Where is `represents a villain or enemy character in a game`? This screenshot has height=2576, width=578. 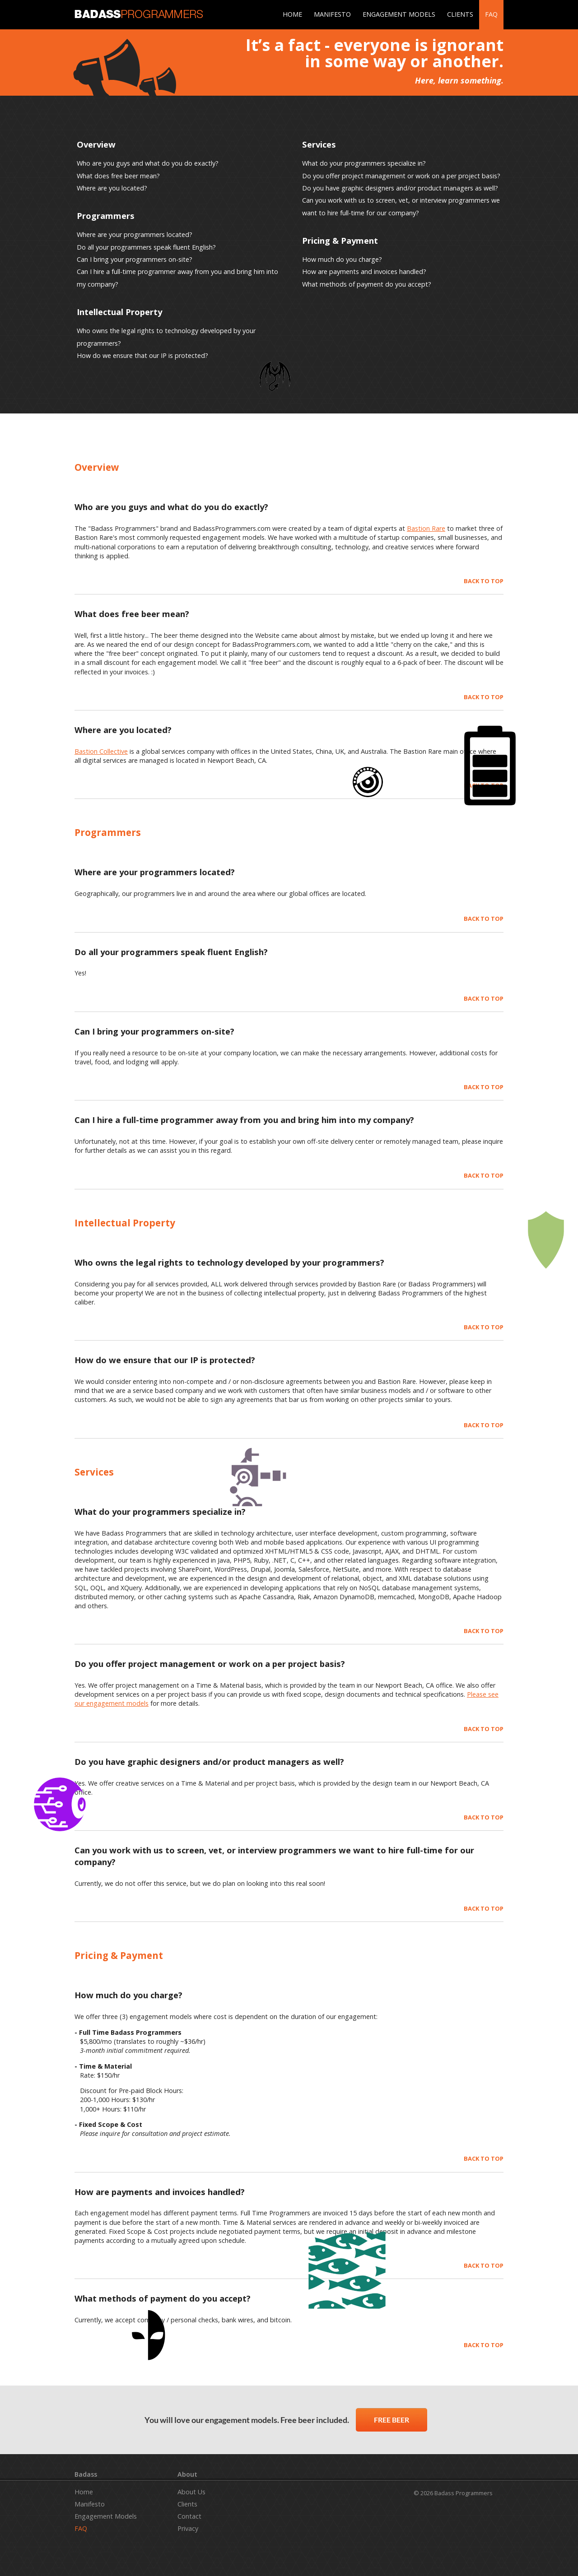 represents a villain or enemy character in a game is located at coordinates (275, 376).